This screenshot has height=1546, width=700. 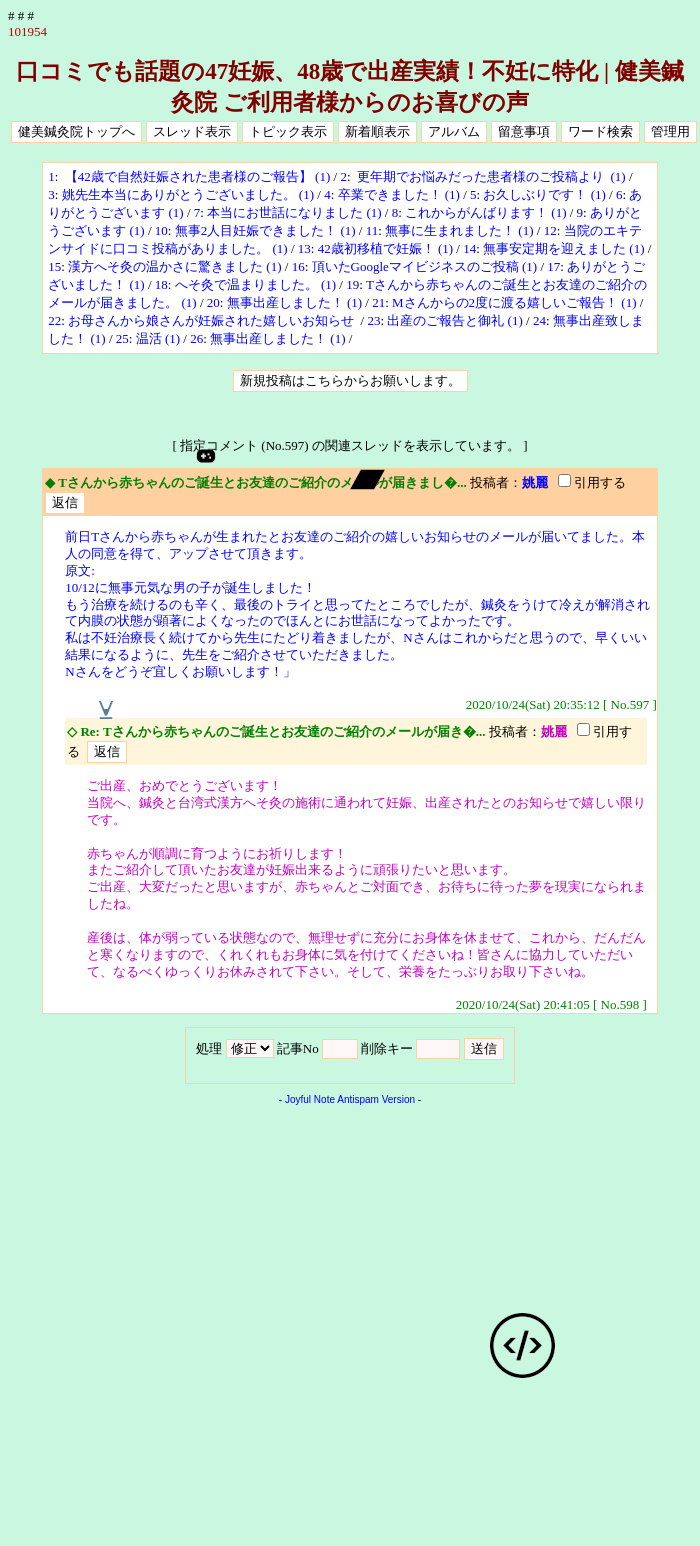 I want to click on codecrafters logo, so click(x=522, y=1345).